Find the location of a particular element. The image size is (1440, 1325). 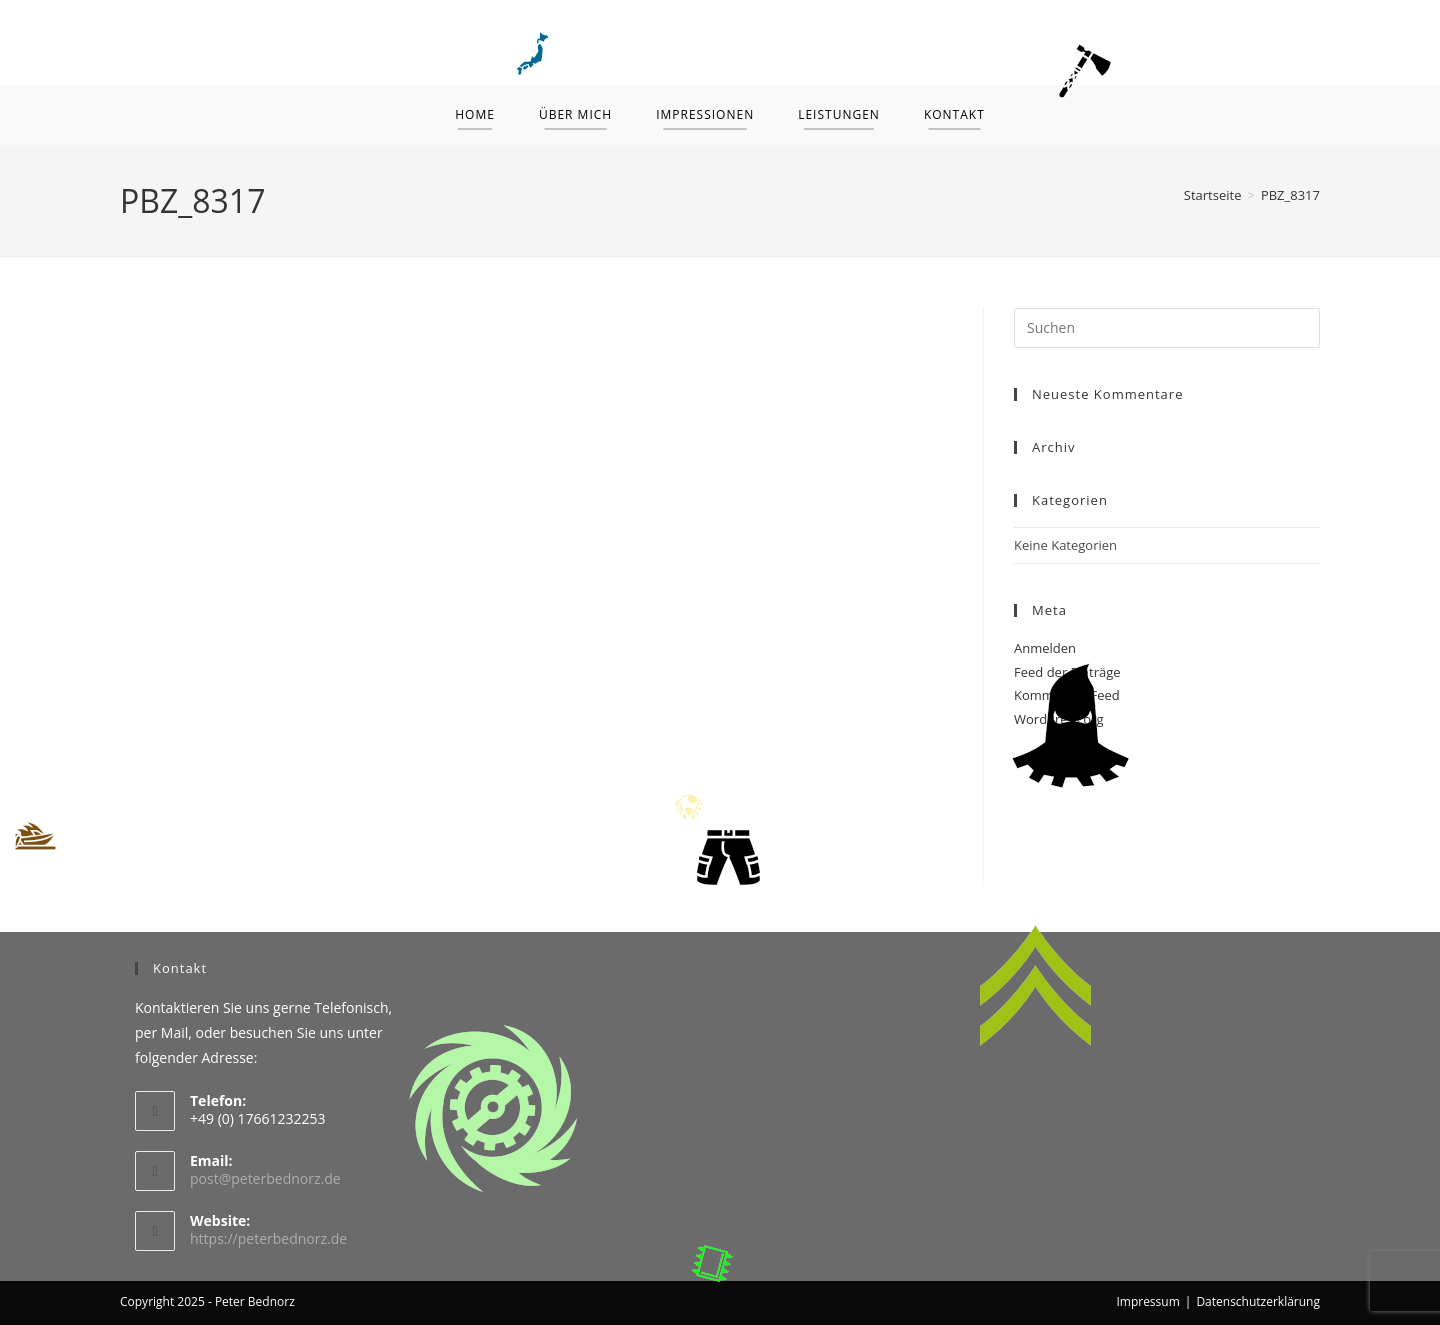

indicates a tick or mite creature in a game context is located at coordinates (688, 807).